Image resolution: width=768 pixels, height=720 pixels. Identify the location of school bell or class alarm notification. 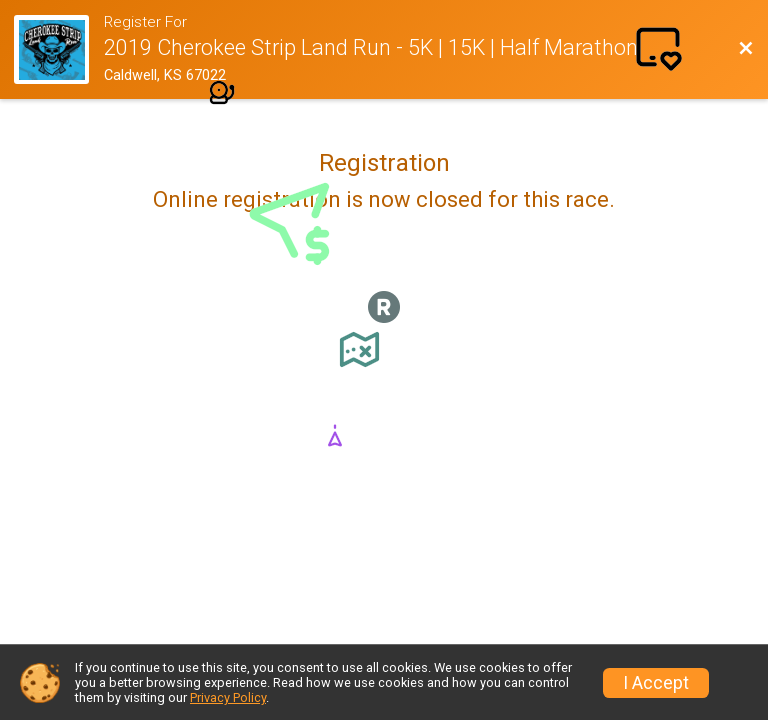
(221, 92).